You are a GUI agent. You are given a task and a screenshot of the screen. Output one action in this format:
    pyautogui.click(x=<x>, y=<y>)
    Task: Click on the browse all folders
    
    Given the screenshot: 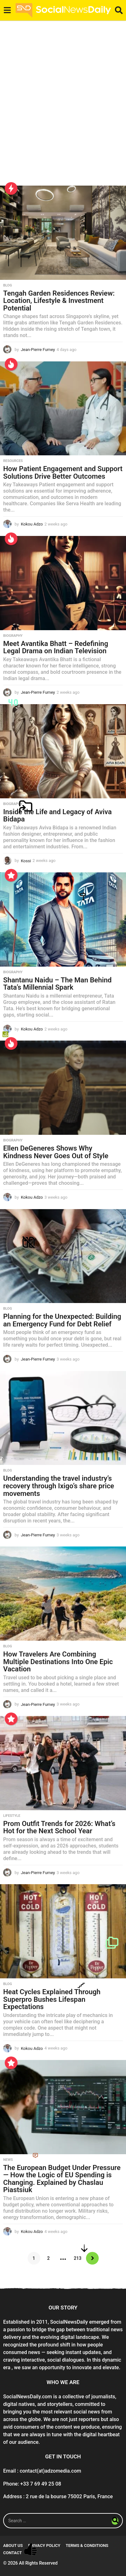 What is the action you would take?
    pyautogui.click(x=112, y=1943)
    